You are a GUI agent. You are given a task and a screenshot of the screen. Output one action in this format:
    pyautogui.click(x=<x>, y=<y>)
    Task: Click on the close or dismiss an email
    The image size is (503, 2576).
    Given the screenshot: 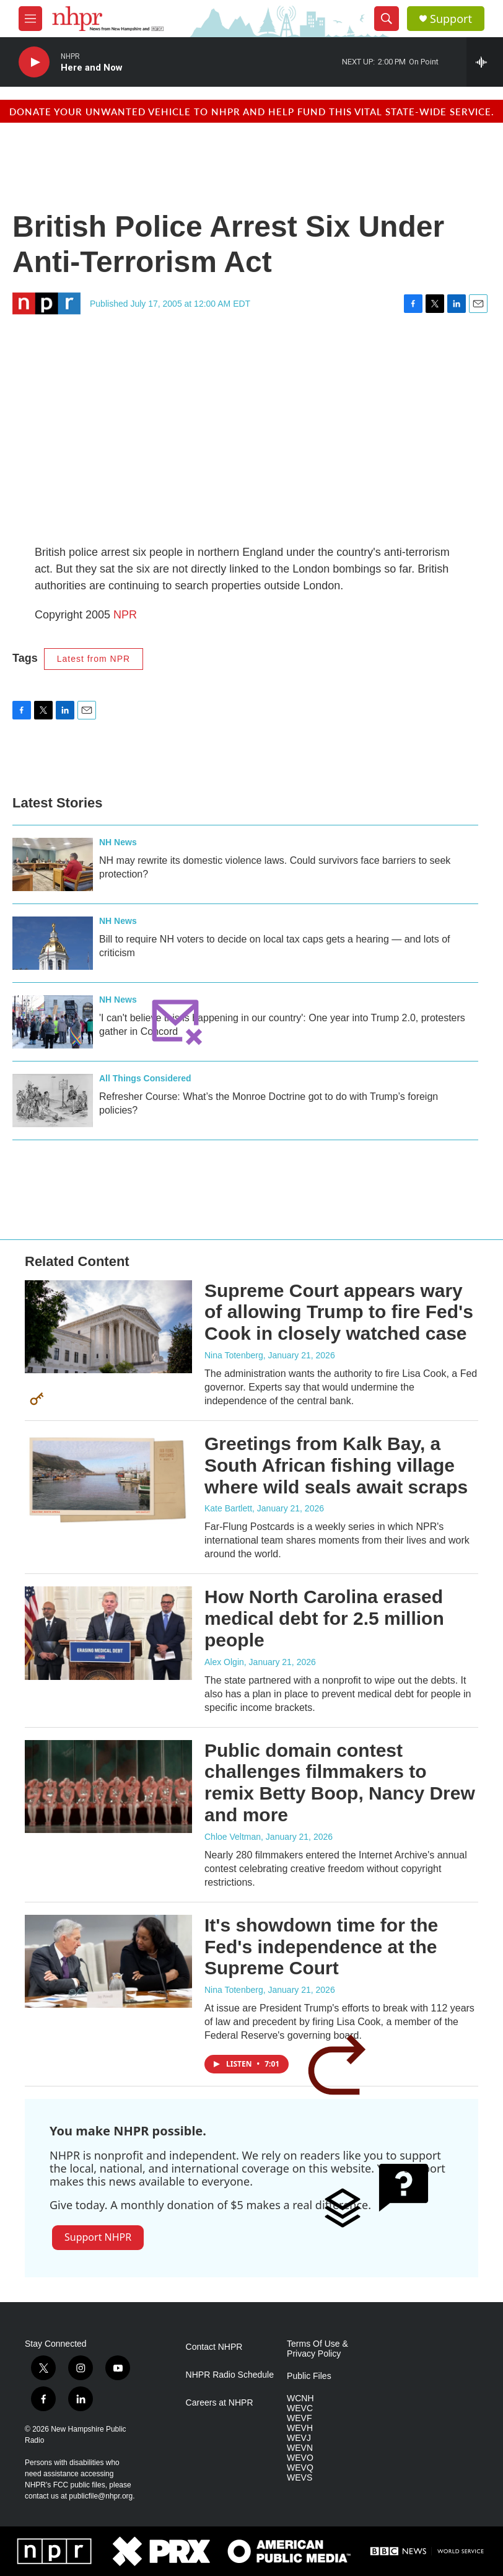 What is the action you would take?
    pyautogui.click(x=175, y=1021)
    